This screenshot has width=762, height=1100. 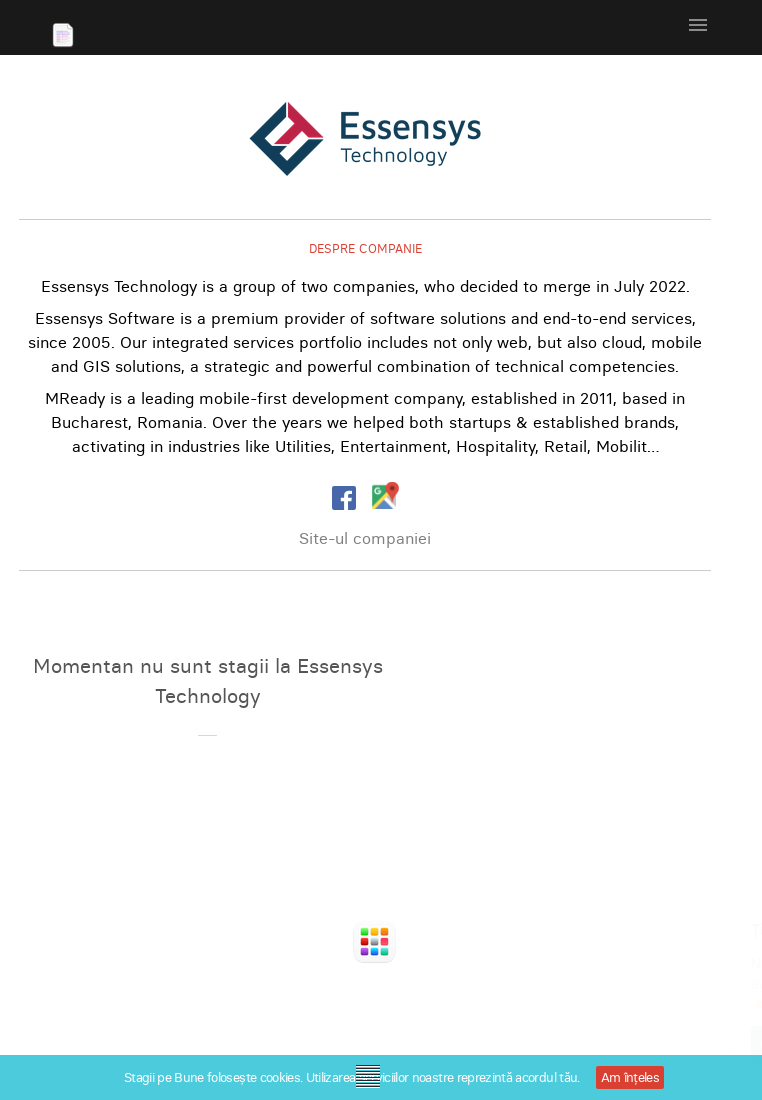 I want to click on open a script or code file, so click(x=63, y=35).